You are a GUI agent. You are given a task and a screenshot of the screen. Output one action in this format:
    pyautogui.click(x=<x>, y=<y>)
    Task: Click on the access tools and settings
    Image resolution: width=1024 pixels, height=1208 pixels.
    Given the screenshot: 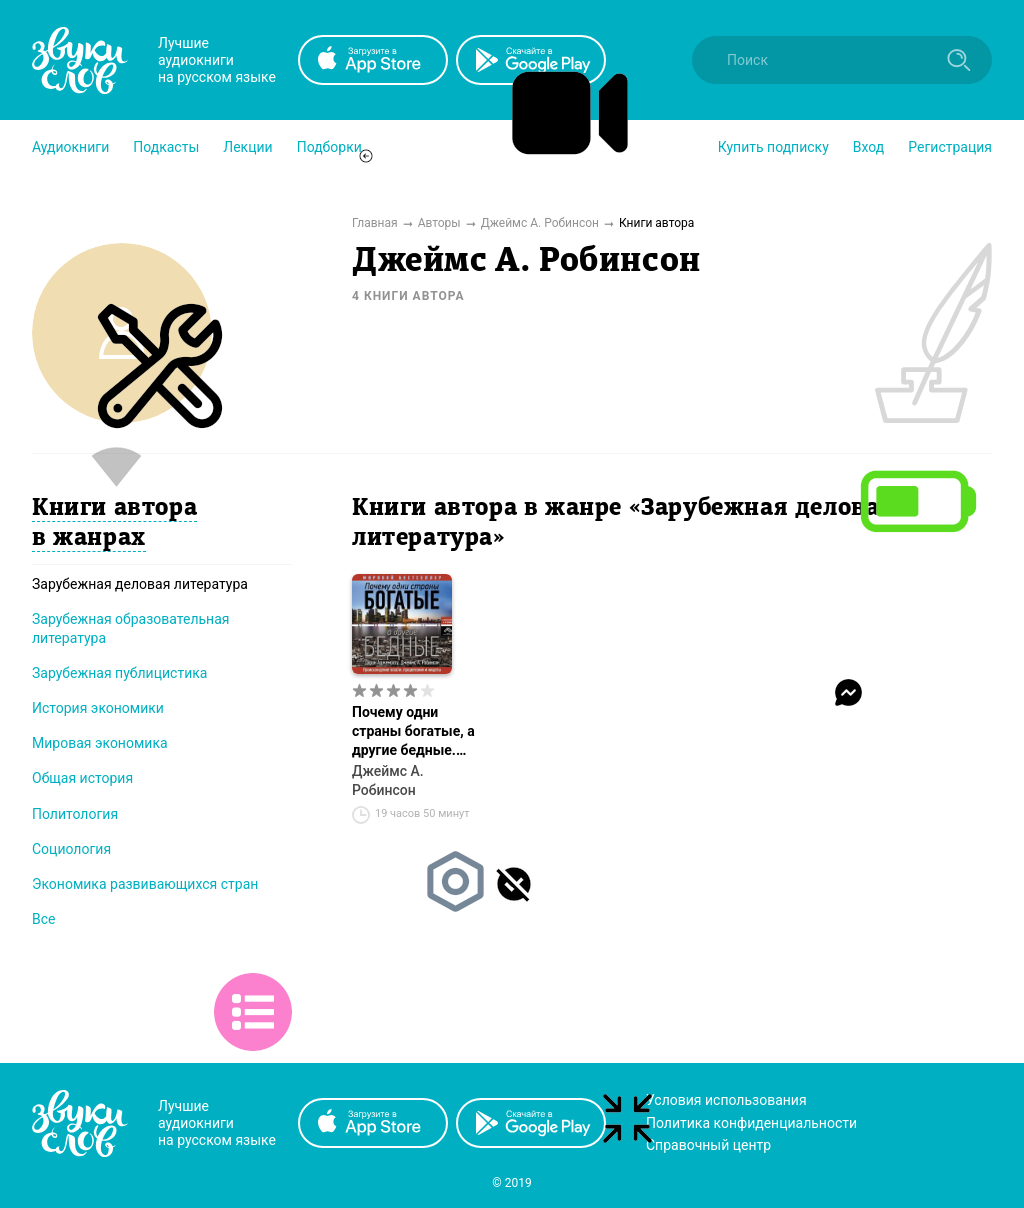 What is the action you would take?
    pyautogui.click(x=160, y=366)
    